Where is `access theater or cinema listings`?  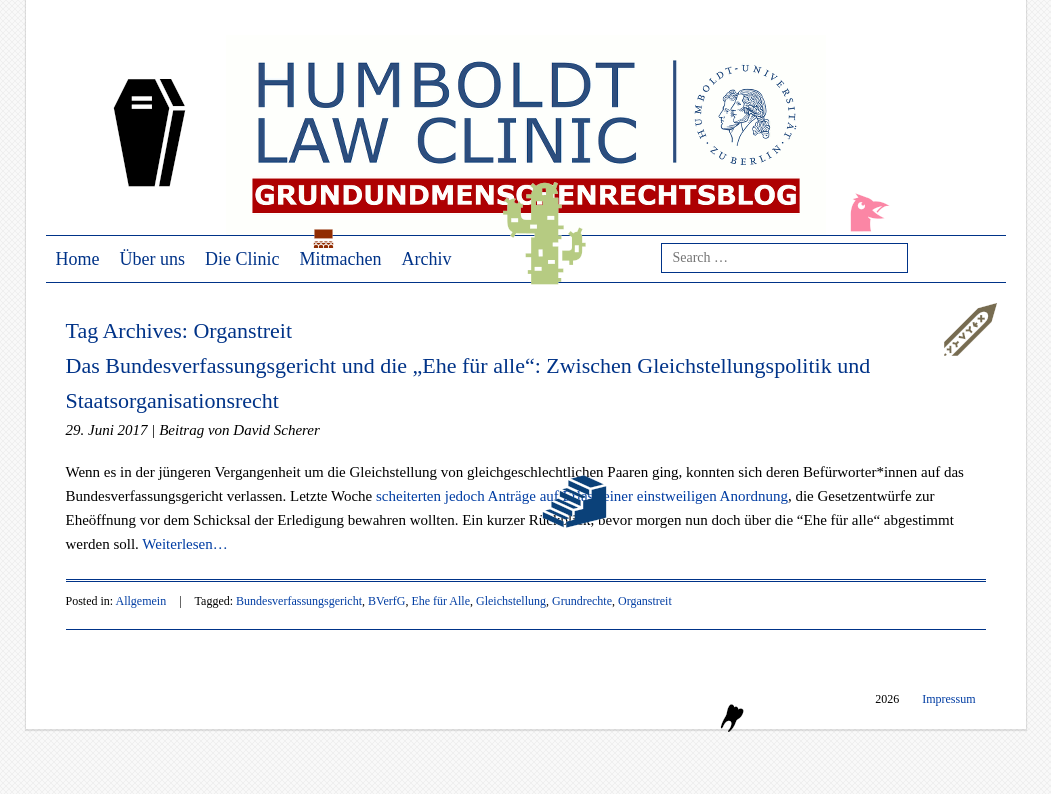
access theater or cinema listings is located at coordinates (323, 238).